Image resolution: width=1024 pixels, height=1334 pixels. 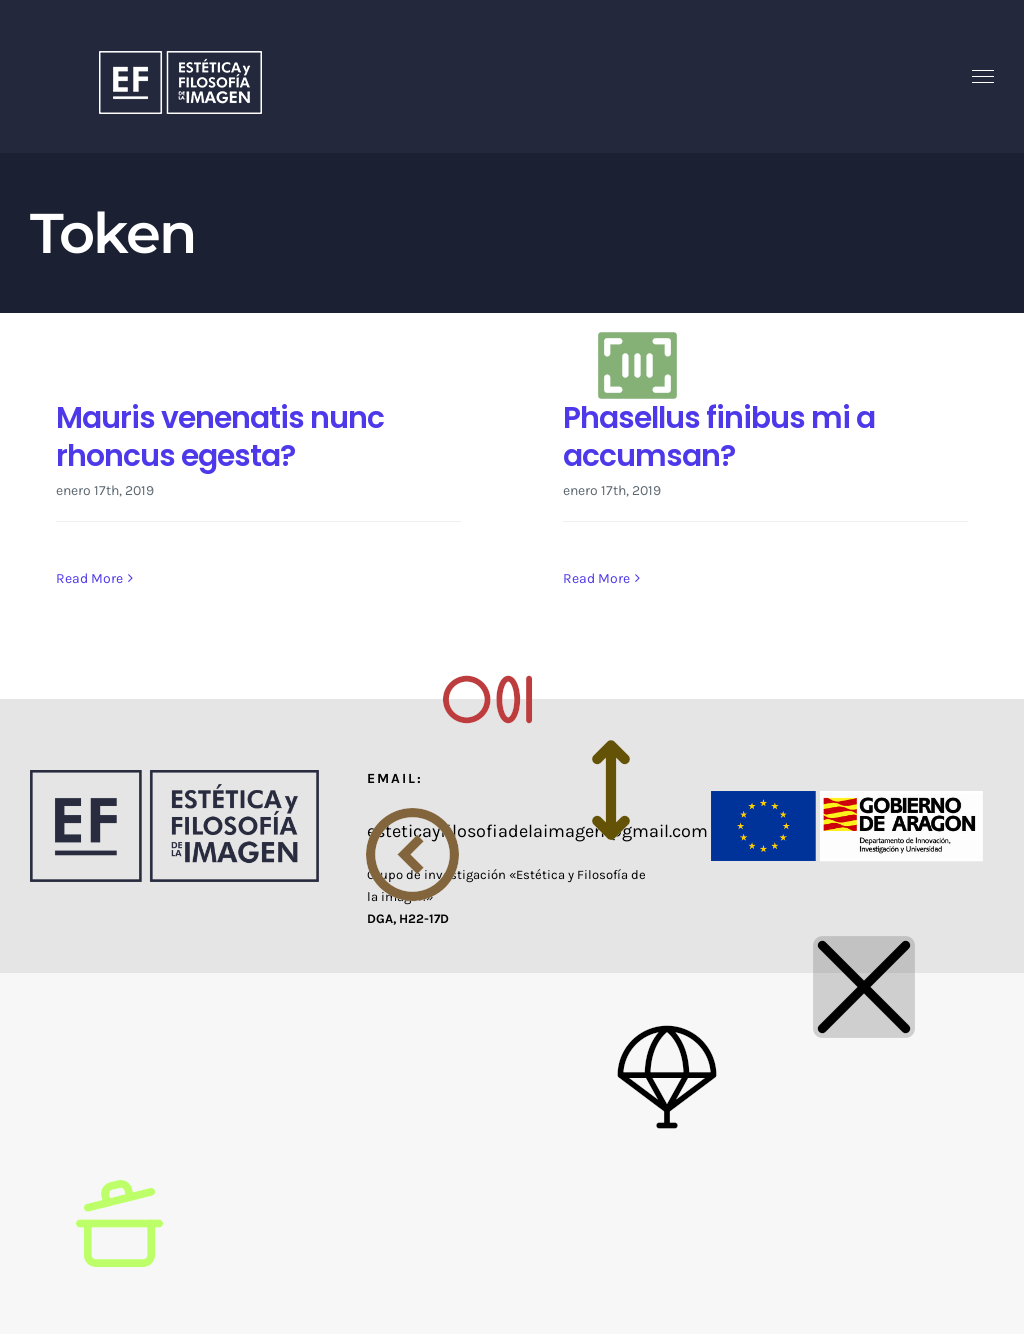 What do you see at coordinates (412, 854) in the screenshot?
I see `go back to the previous screen` at bounding box center [412, 854].